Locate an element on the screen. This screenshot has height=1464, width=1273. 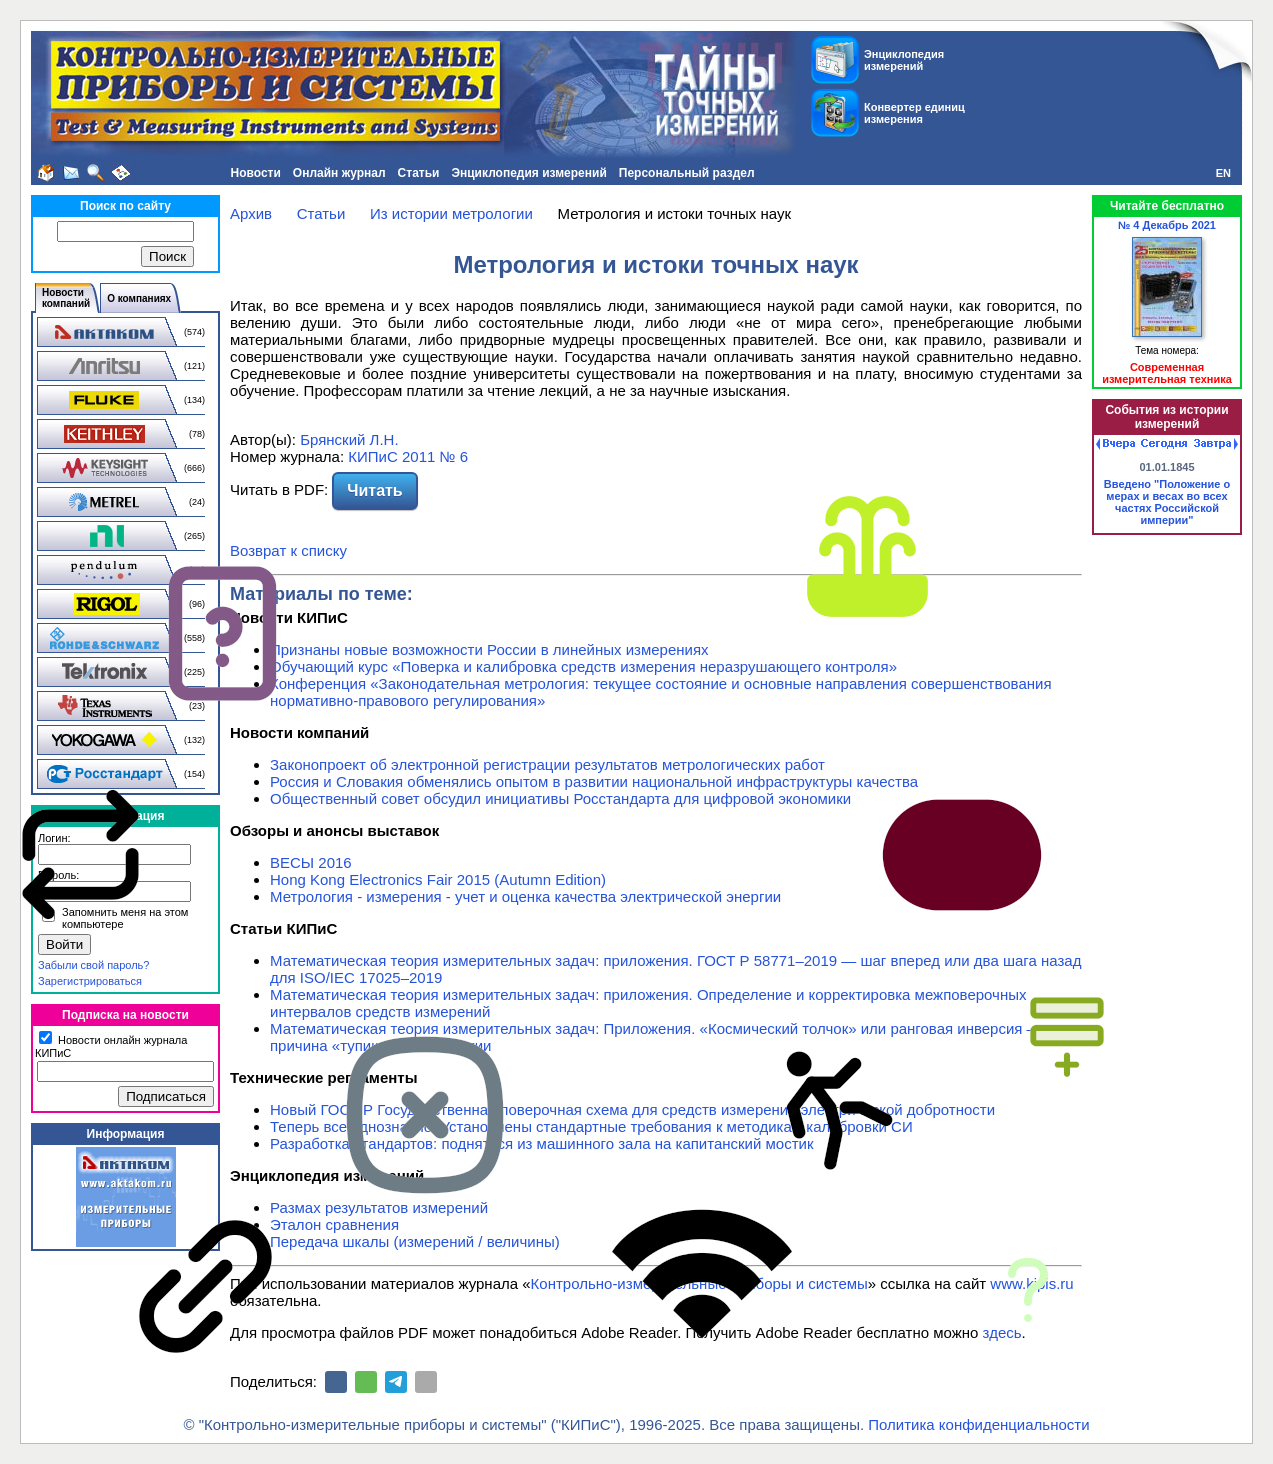
copy or share a link is located at coordinates (205, 1286).